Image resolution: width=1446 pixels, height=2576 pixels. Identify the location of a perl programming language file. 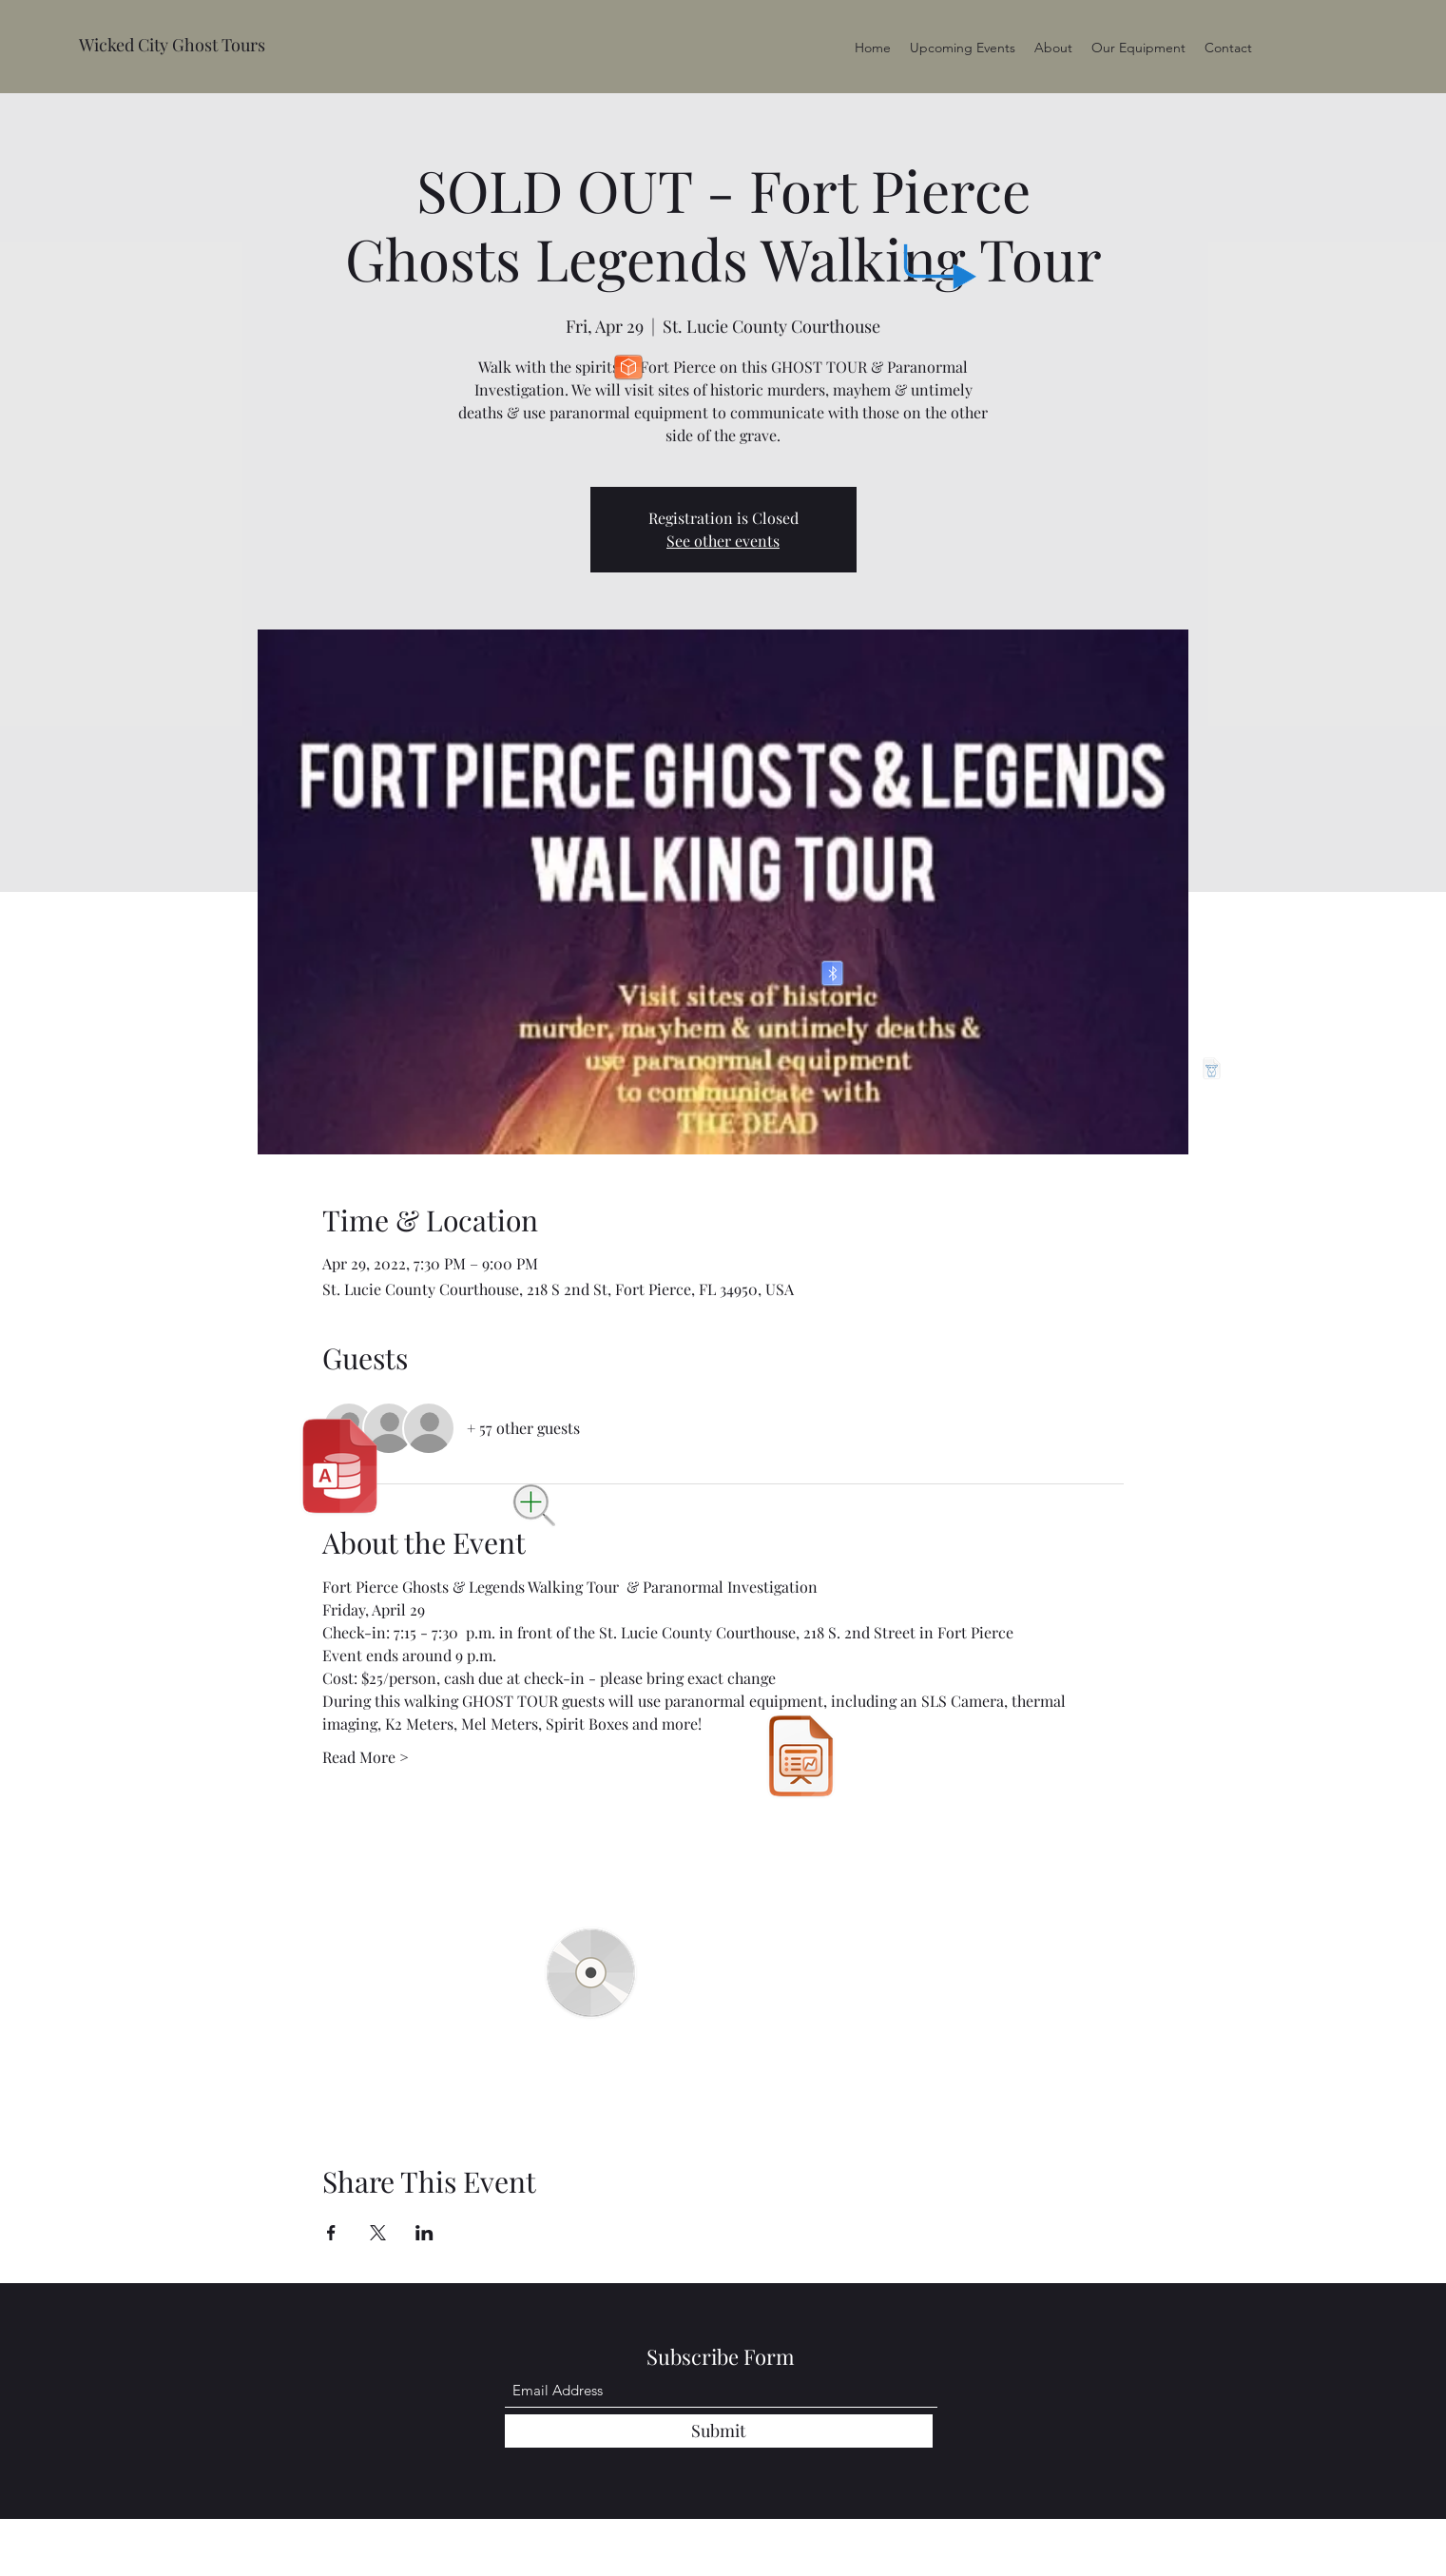
(1211, 1068).